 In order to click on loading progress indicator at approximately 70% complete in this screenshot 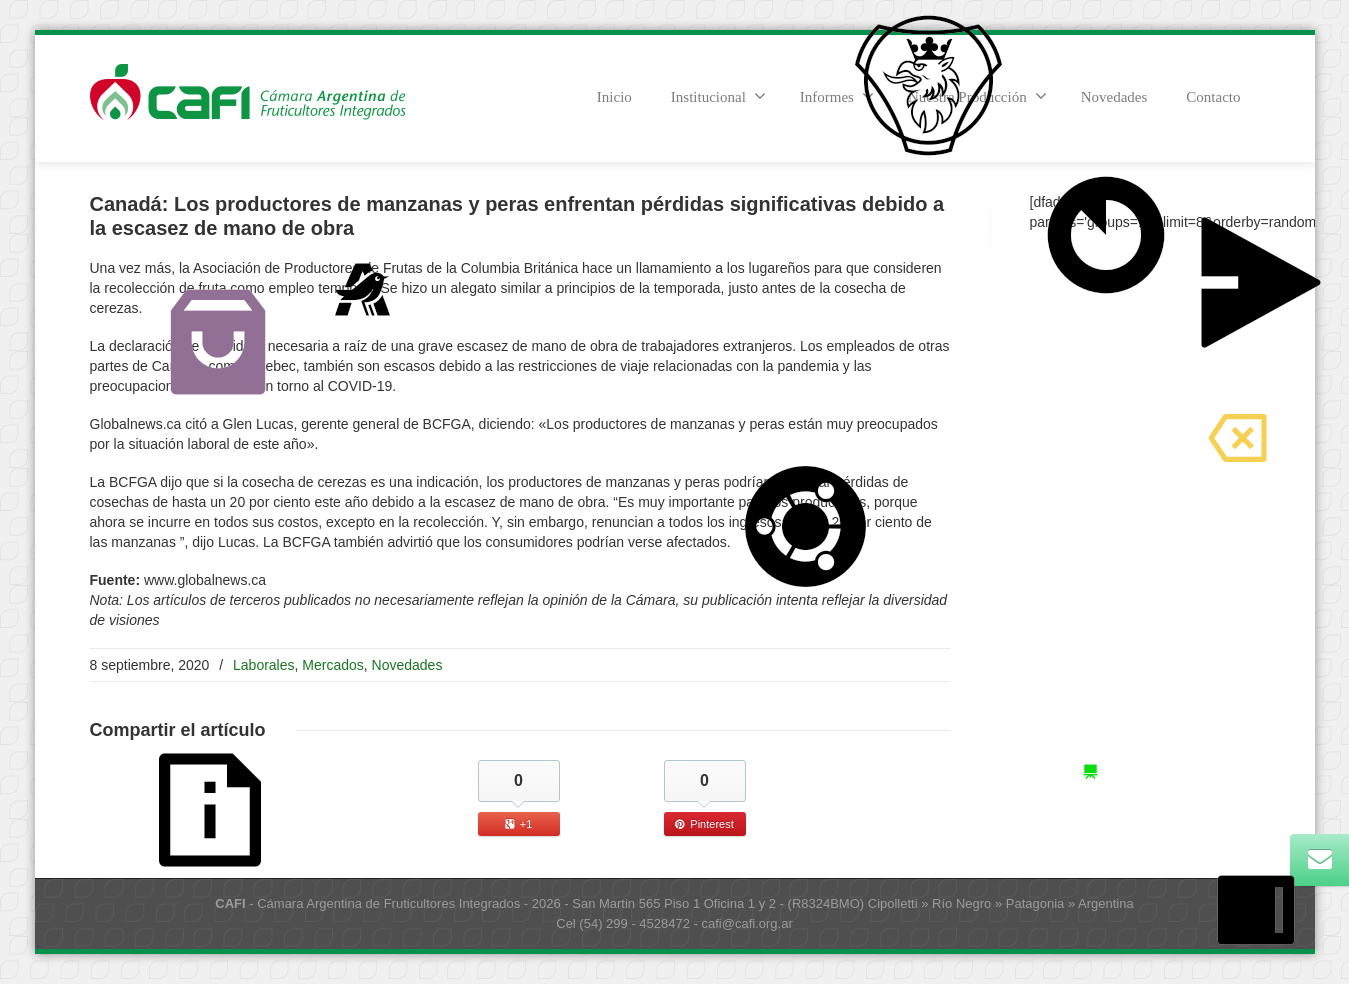, I will do `click(1106, 235)`.